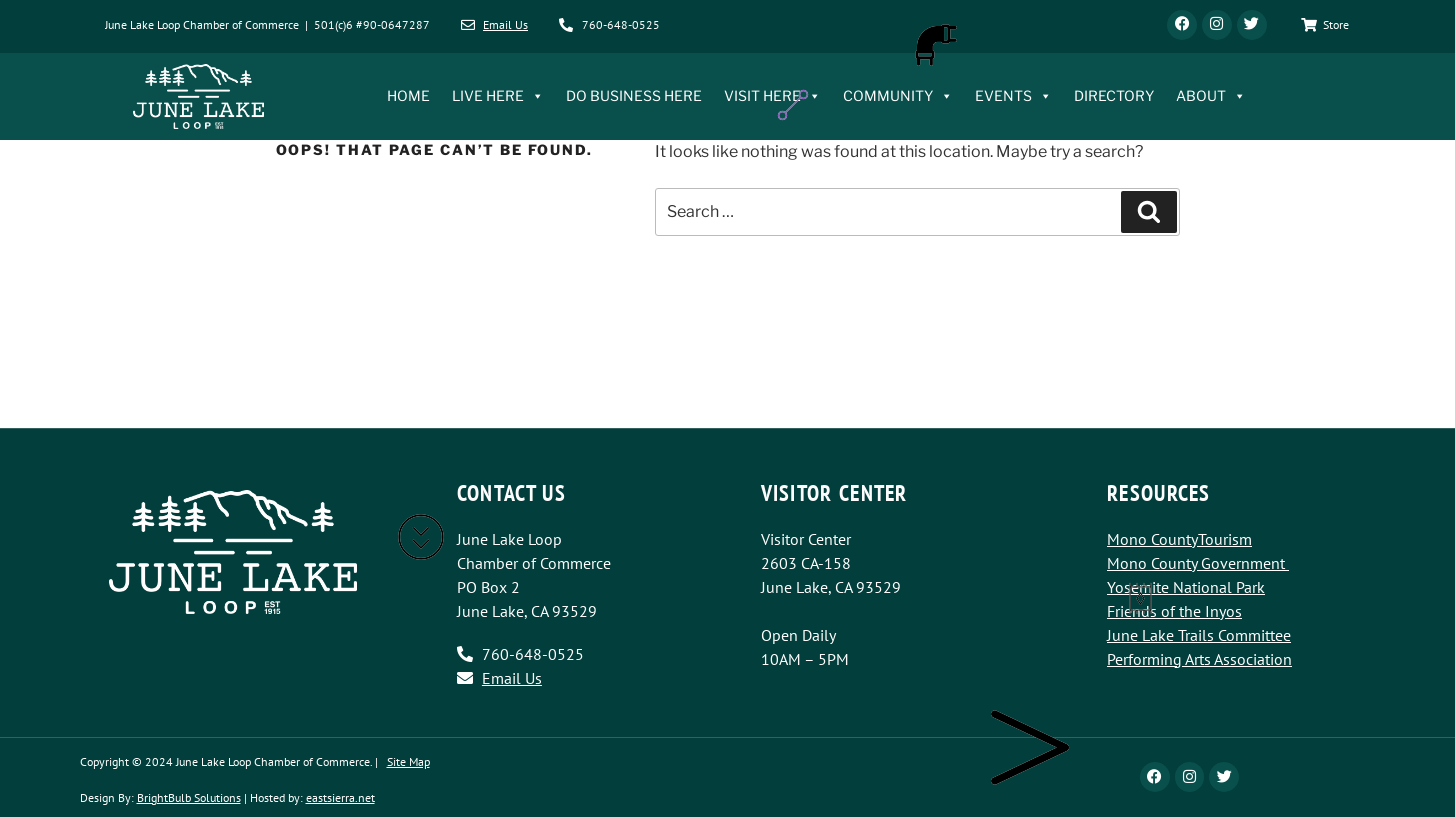 The height and width of the screenshot is (817, 1455). What do you see at coordinates (1140, 598) in the screenshot?
I see `browse or select rugs in a home decor app` at bounding box center [1140, 598].